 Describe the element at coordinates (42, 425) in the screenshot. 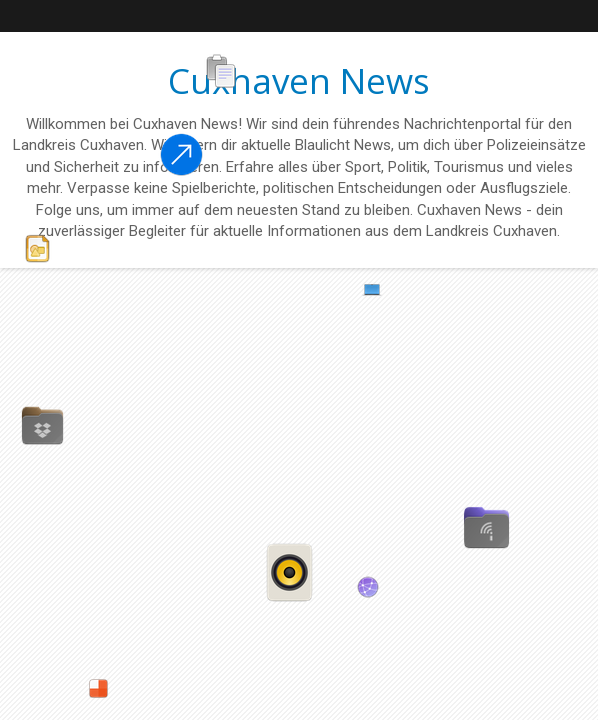

I see `open dropbox synced folder` at that location.